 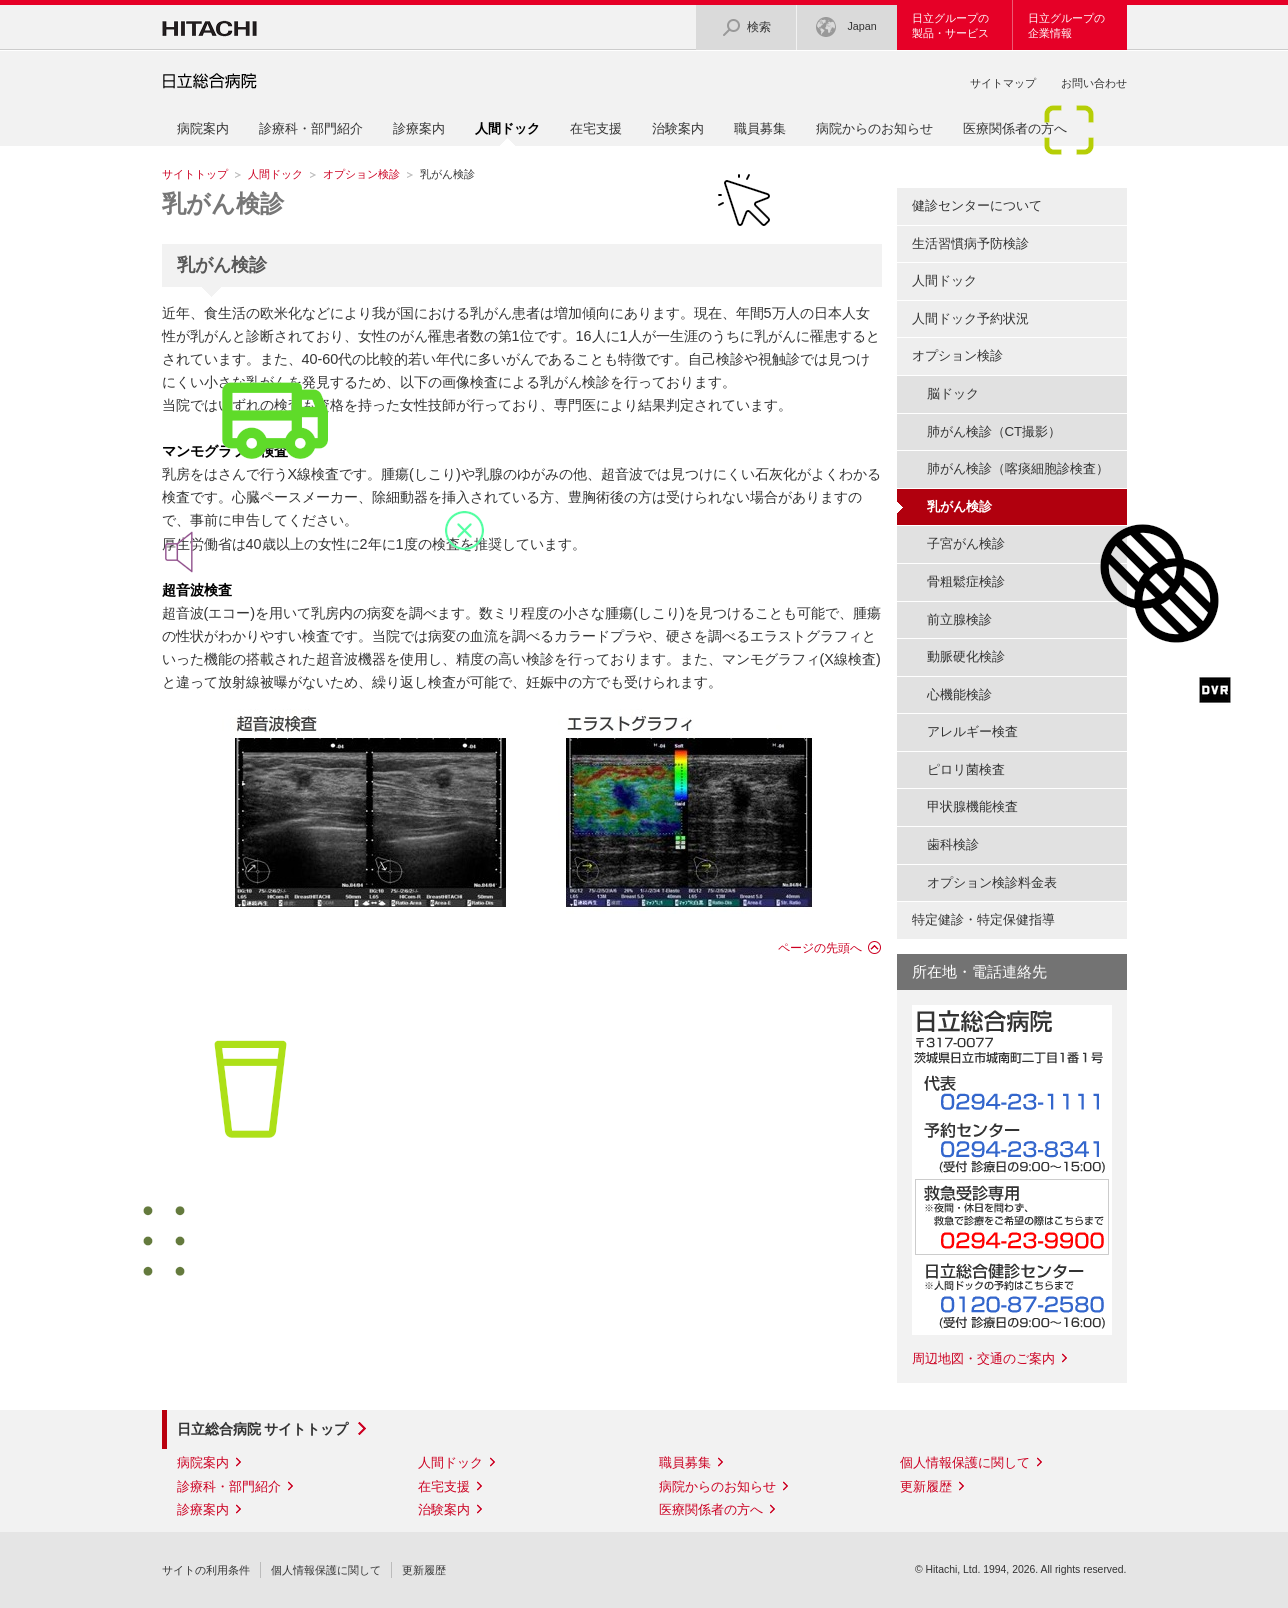 I want to click on access DVR recordings, so click(x=1215, y=690).